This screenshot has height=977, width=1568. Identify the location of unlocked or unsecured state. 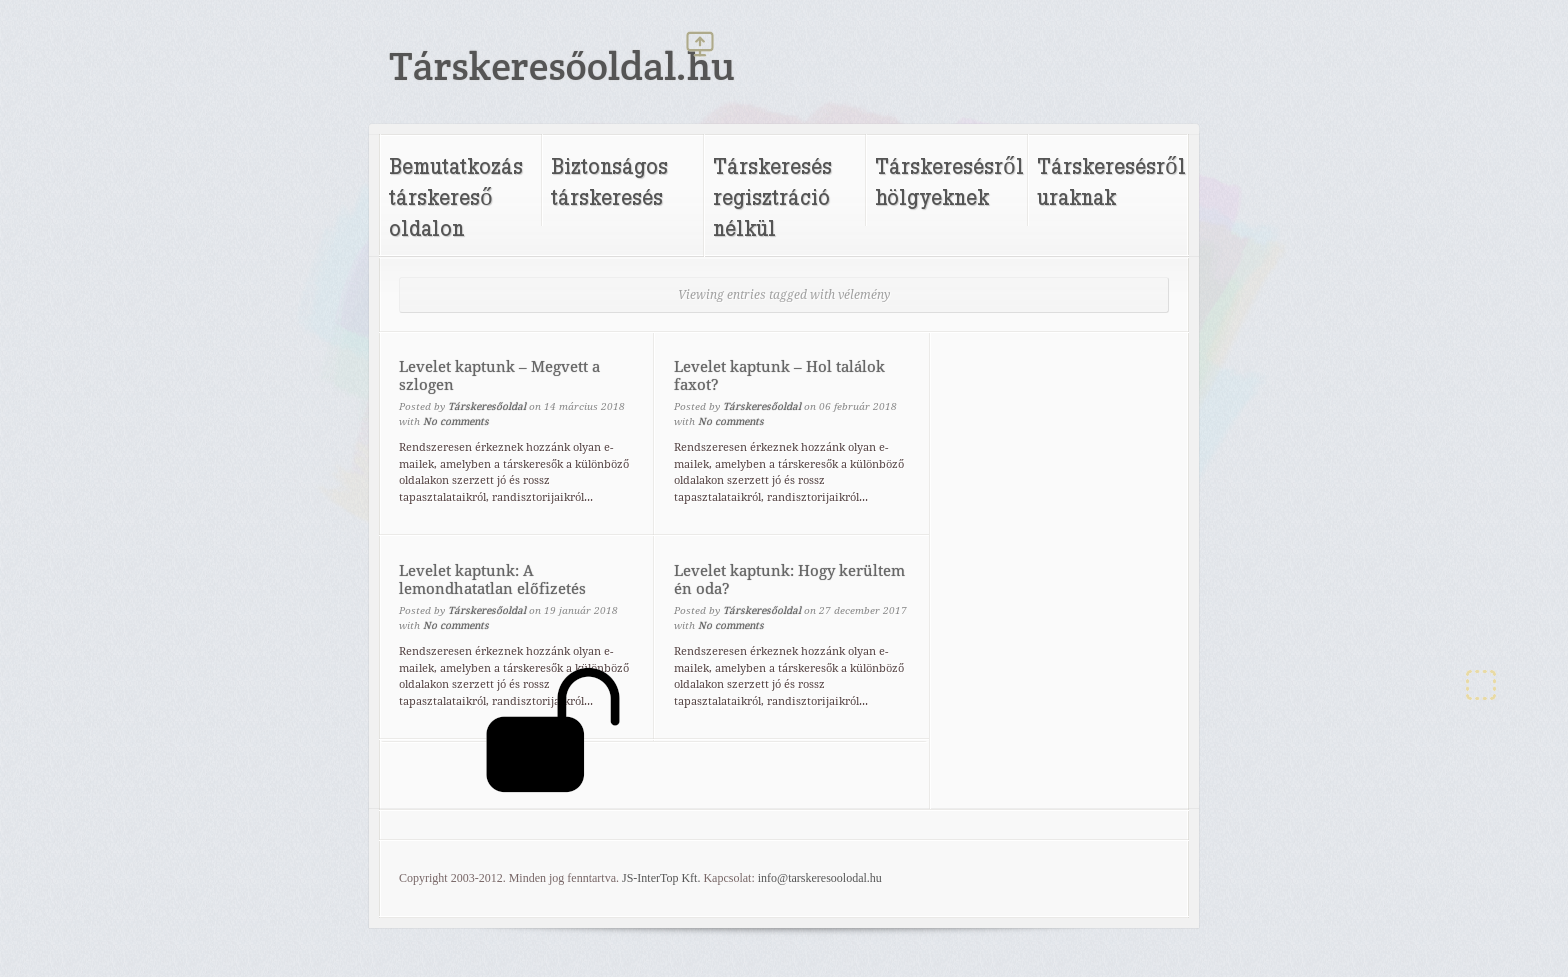
(553, 730).